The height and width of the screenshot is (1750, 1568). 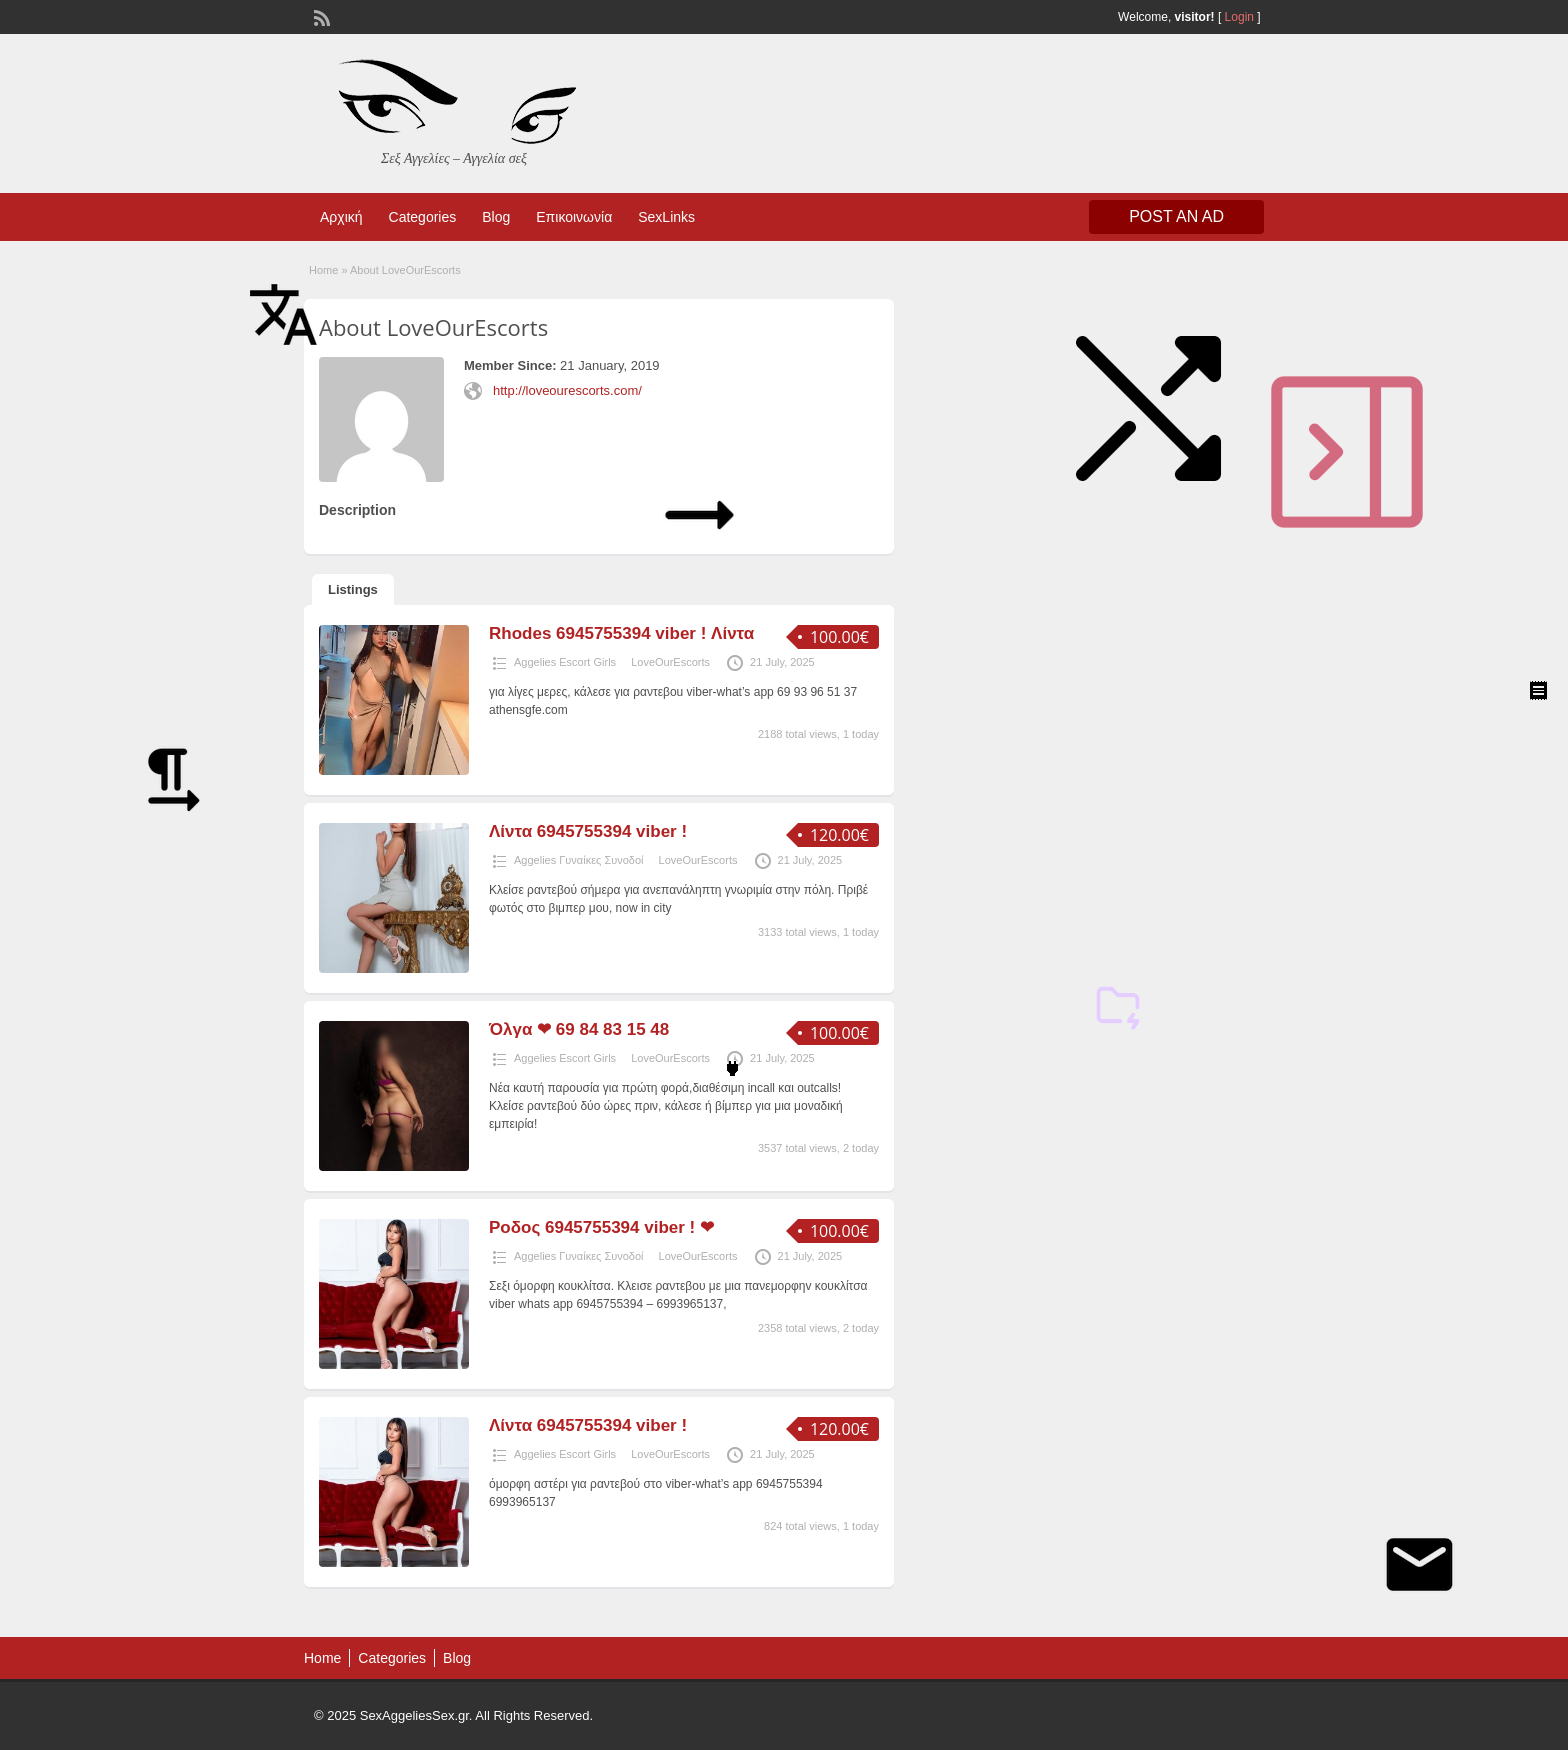 I want to click on collapse the sidebar panel, so click(x=1347, y=452).